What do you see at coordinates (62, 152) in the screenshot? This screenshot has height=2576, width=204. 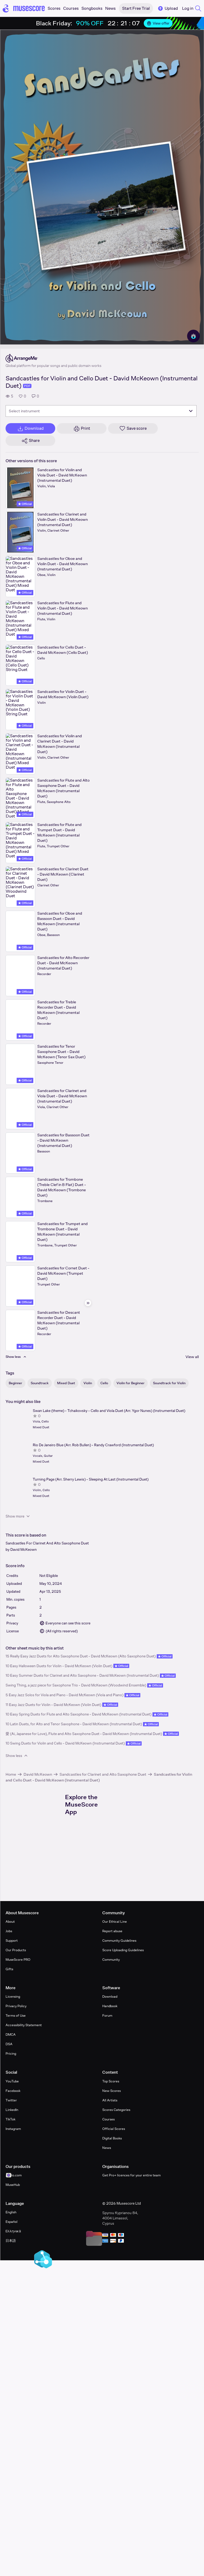 I see `create a new folder` at bounding box center [62, 152].